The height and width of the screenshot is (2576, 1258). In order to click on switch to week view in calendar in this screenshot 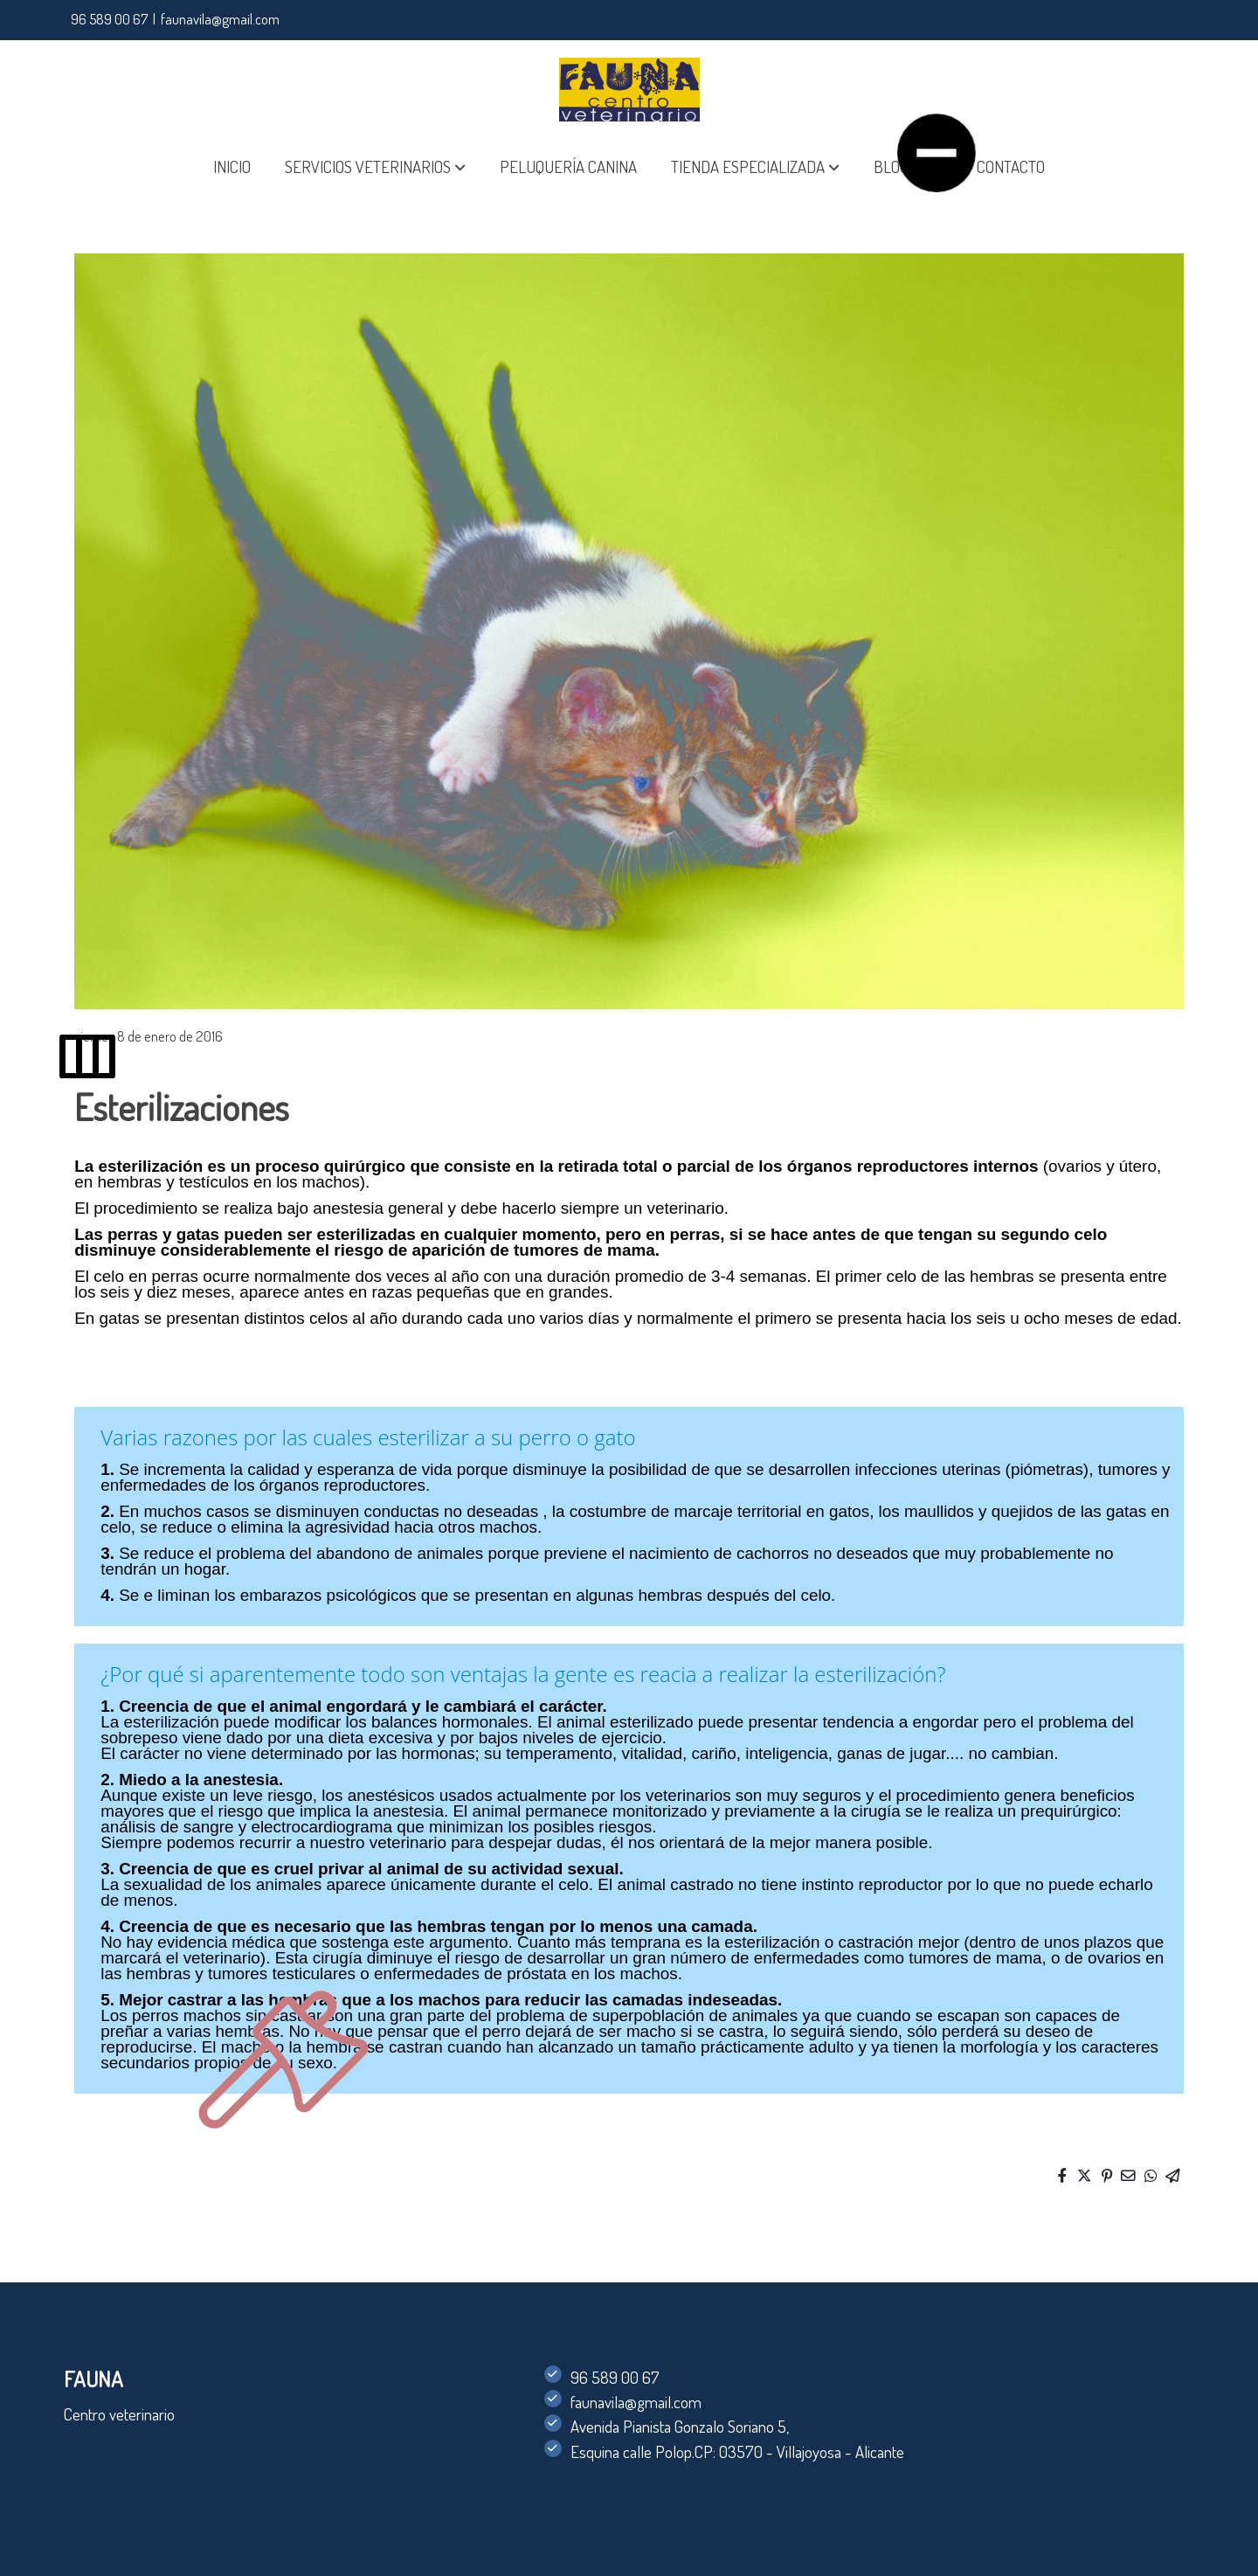, I will do `click(87, 1056)`.